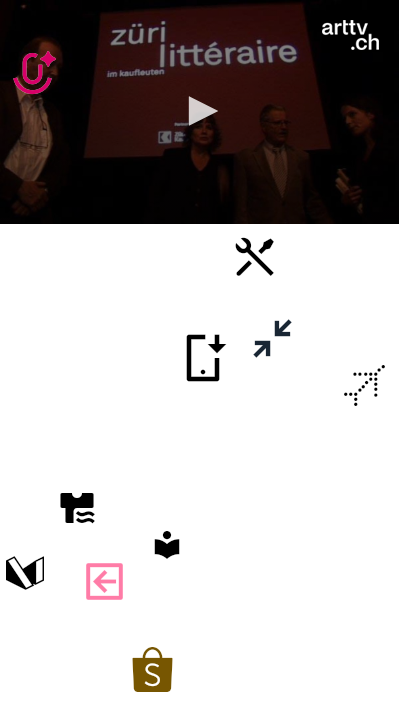 The width and height of the screenshot is (399, 720). I want to click on activate AI-powered voice input, so click(32, 74).